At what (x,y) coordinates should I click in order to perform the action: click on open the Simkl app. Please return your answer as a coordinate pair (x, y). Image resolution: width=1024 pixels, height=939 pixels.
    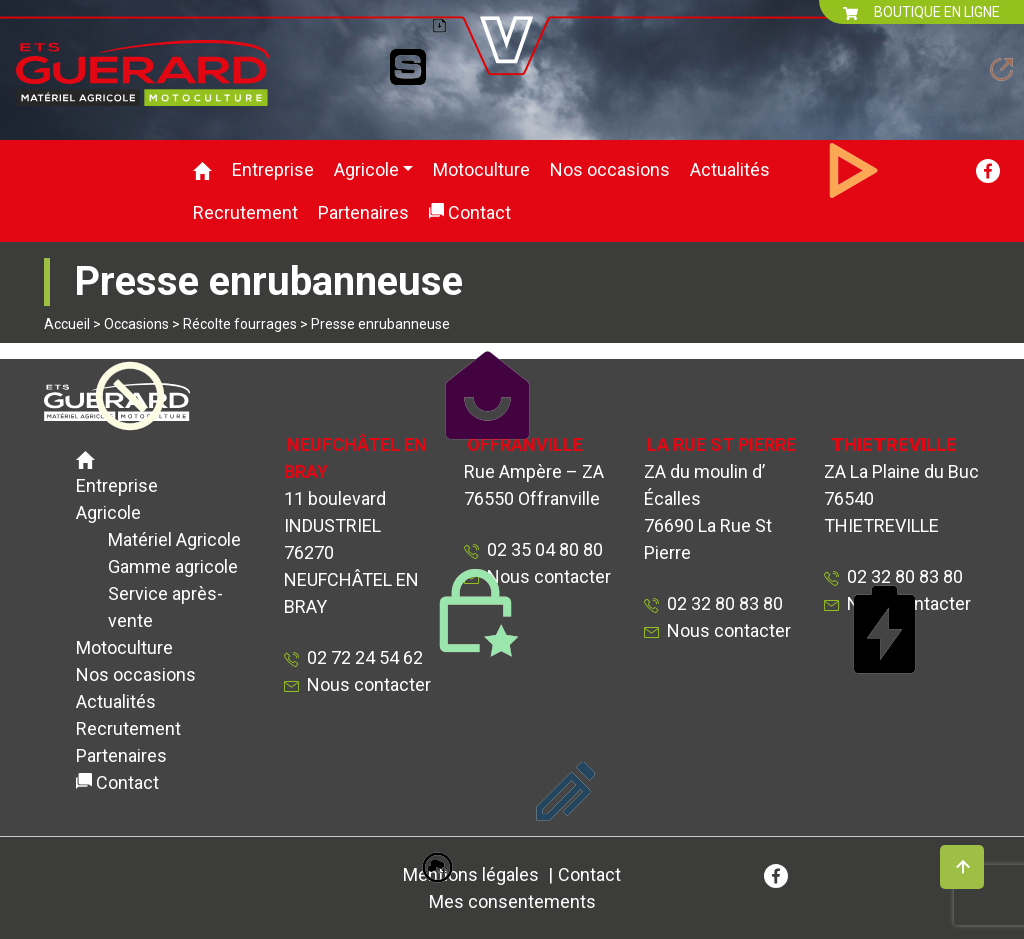
    Looking at the image, I should click on (408, 67).